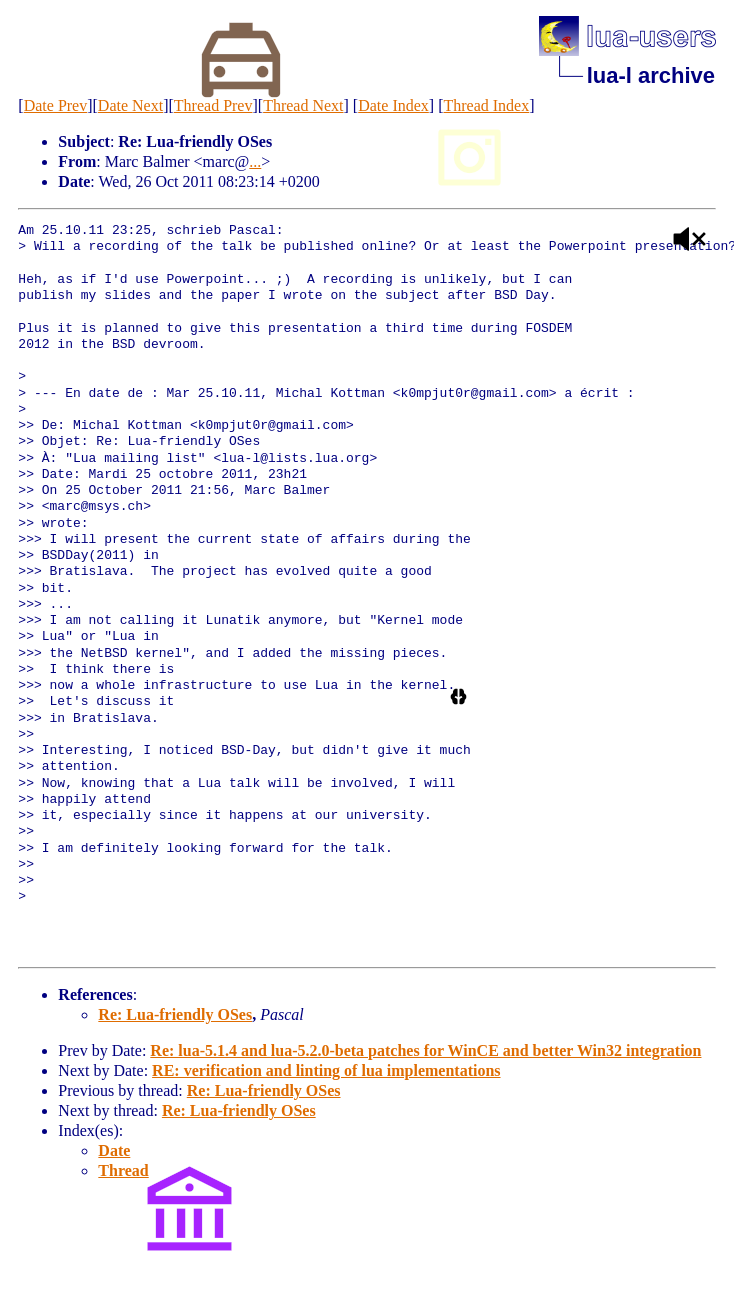 The width and height of the screenshot is (734, 1293). What do you see at coordinates (189, 1208) in the screenshot?
I see `access banking or financial services` at bounding box center [189, 1208].